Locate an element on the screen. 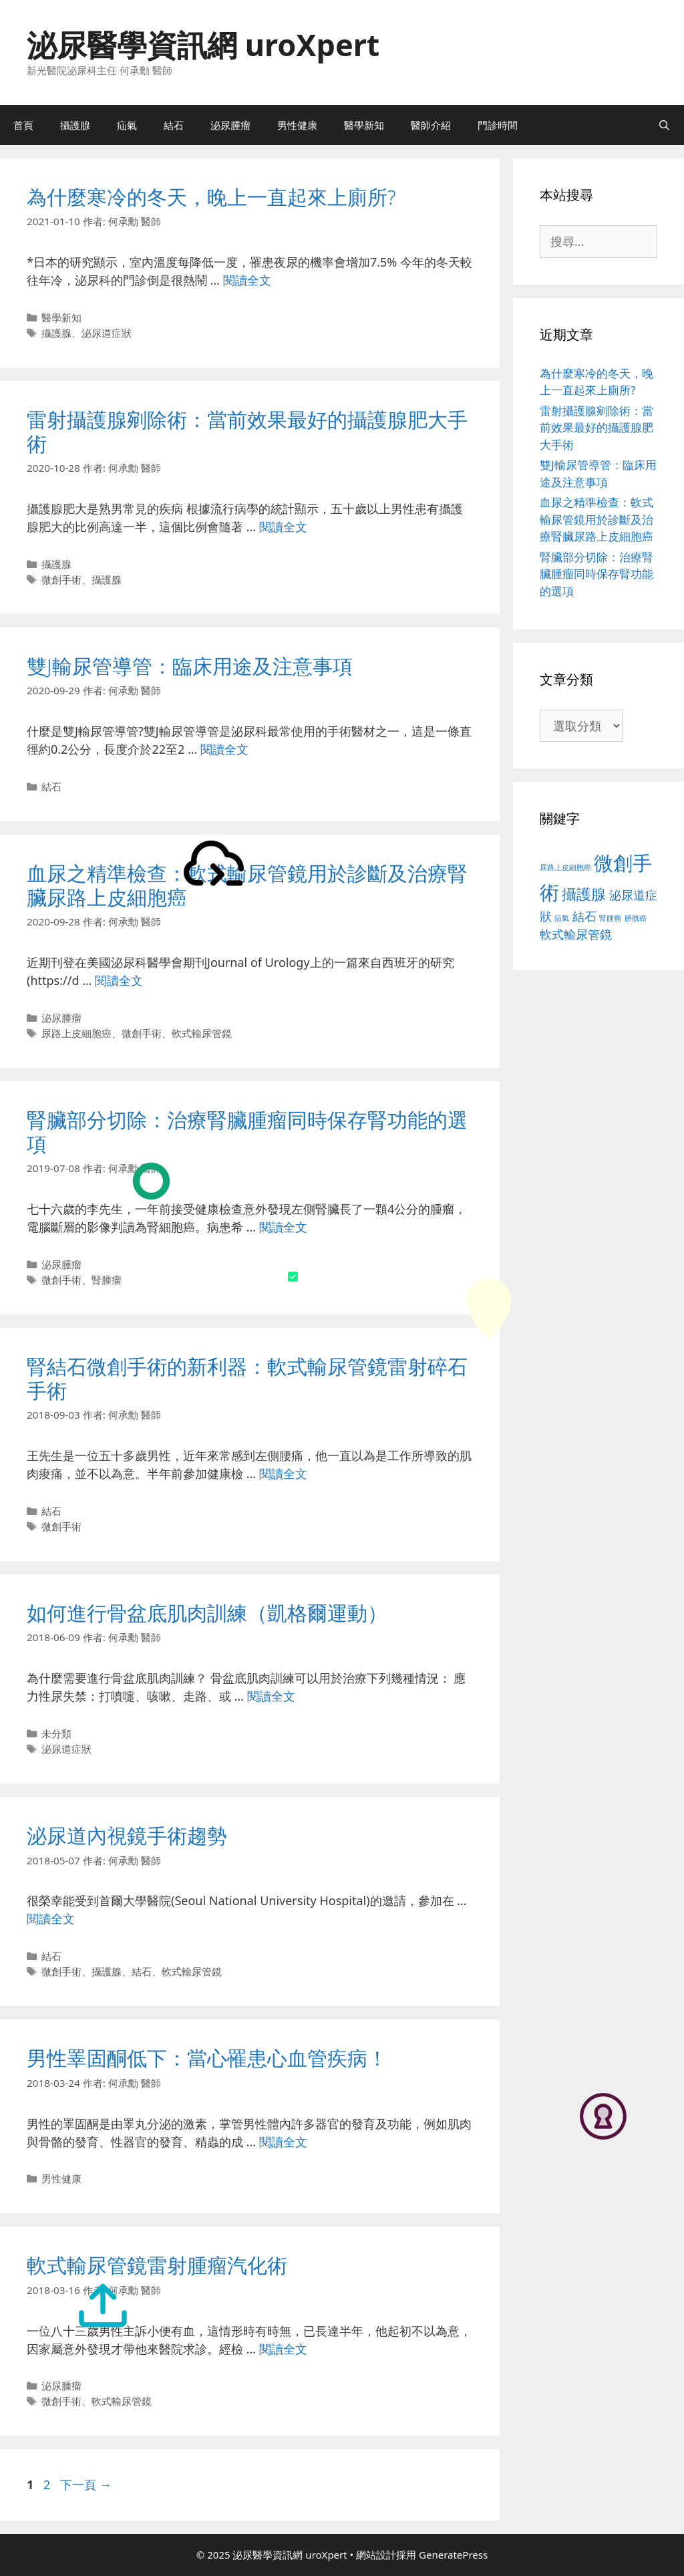 The height and width of the screenshot is (2576, 684). access cloud-based AI agent or assistant is located at coordinates (214, 865).